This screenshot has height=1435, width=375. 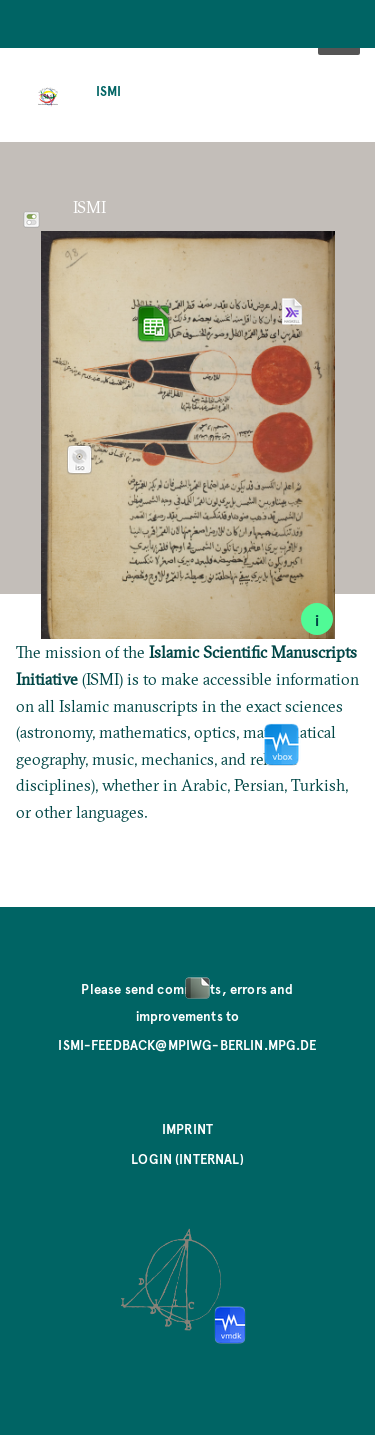 What do you see at coordinates (79, 459) in the screenshot?
I see `a CD/DVD disc image file (.iso format)` at bounding box center [79, 459].